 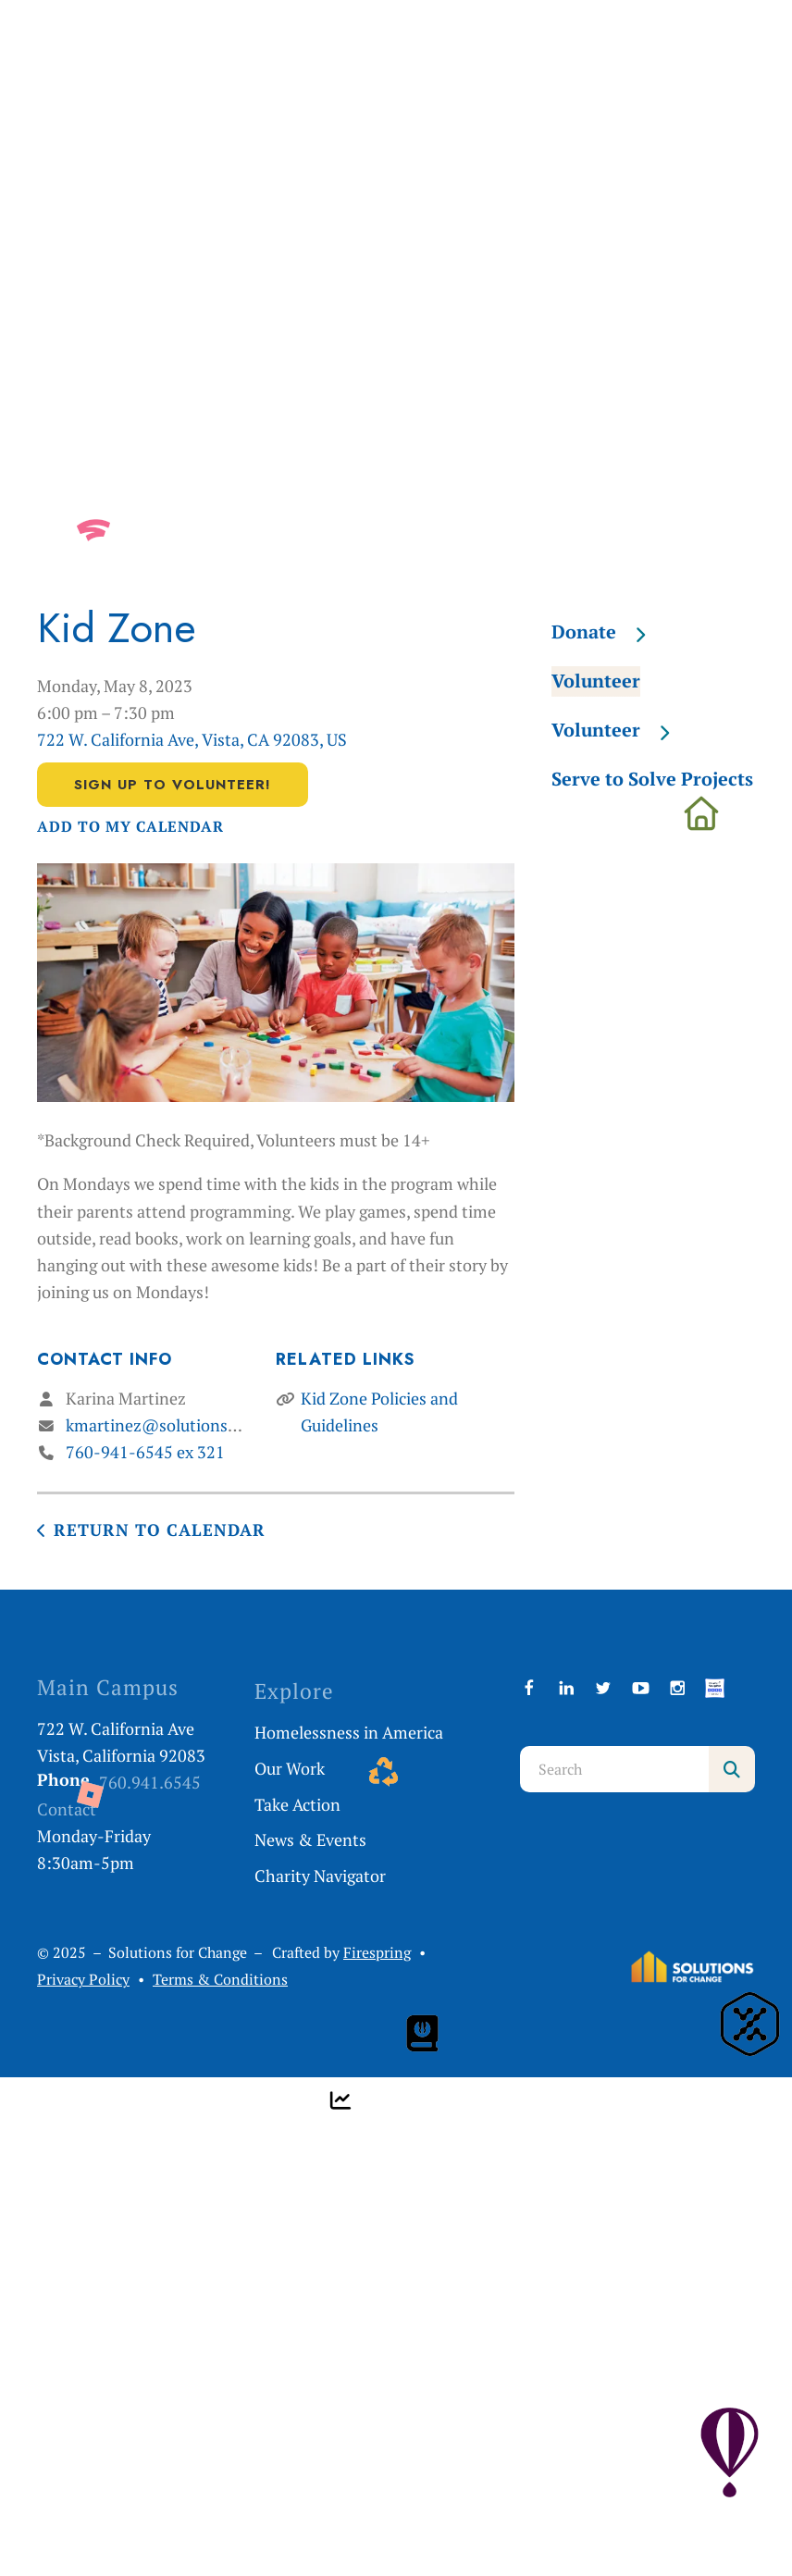 I want to click on fly.io logo - cloud hosting and deployment platform, so click(x=729, y=2452).